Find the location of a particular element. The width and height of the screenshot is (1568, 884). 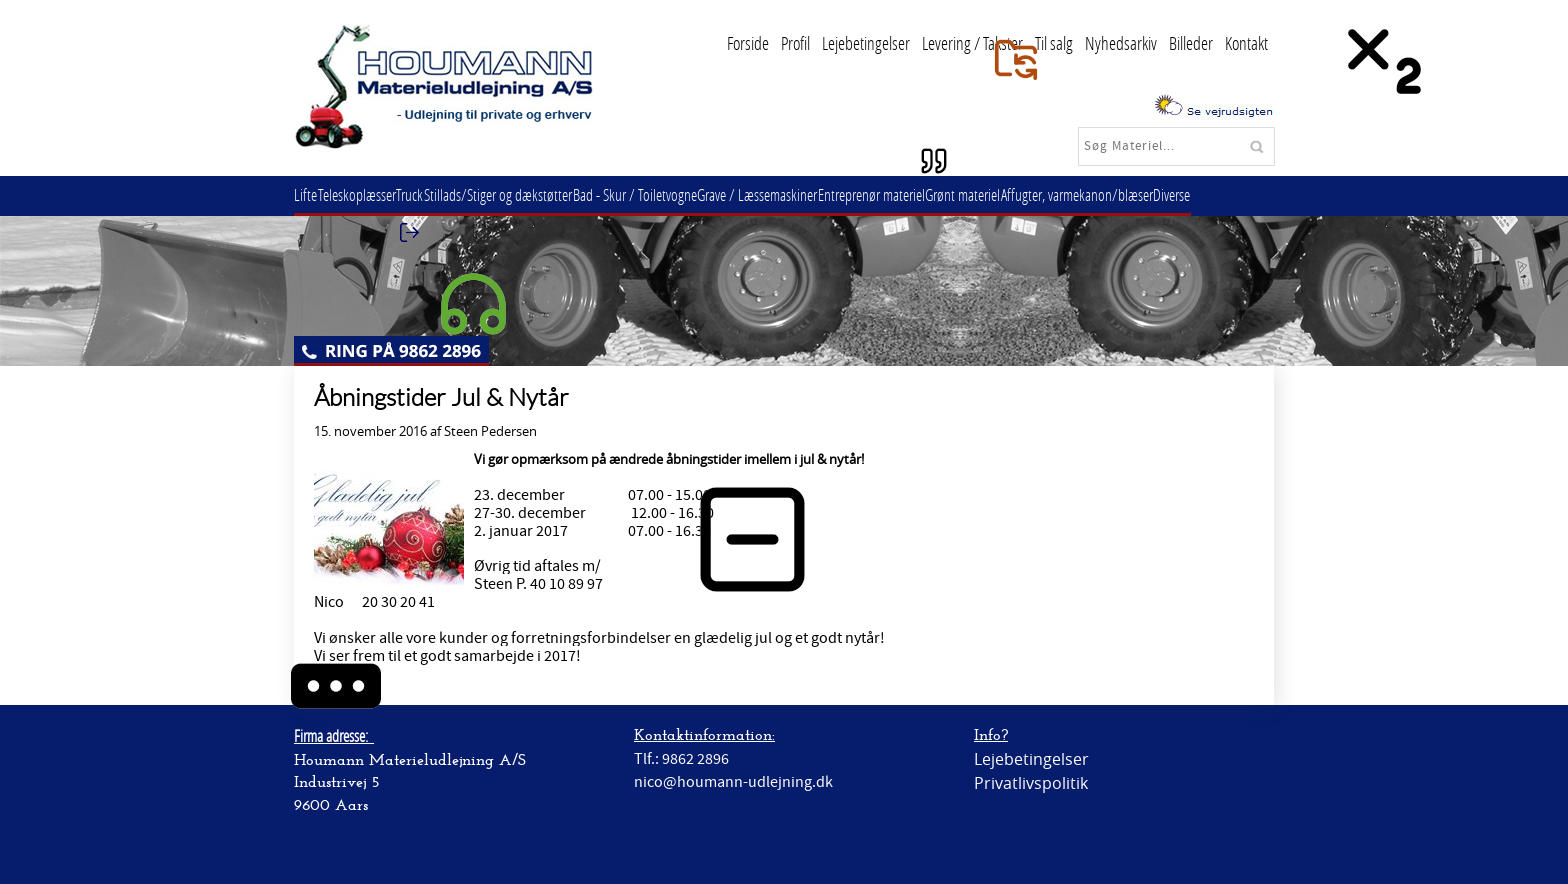

access audio or music settings is located at coordinates (473, 305).